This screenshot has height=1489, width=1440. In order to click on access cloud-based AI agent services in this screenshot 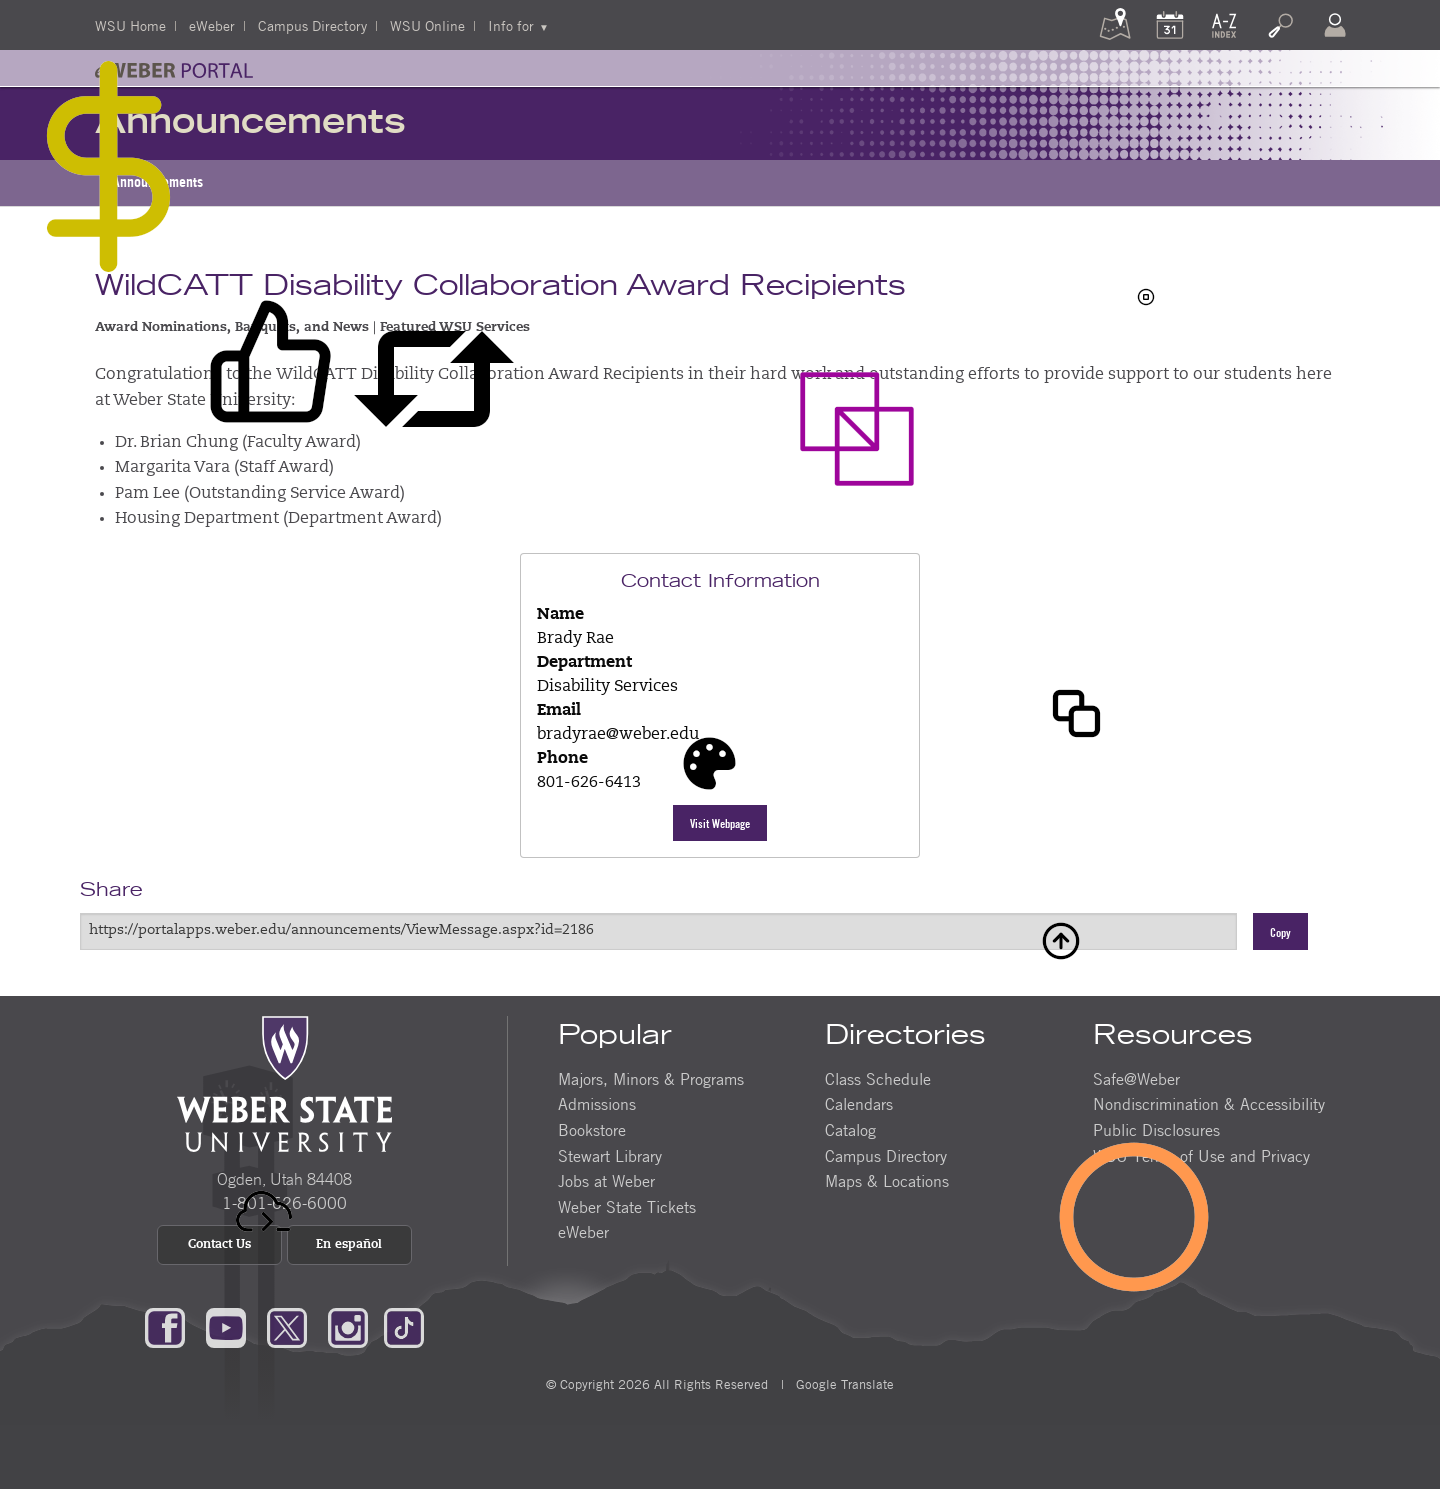, I will do `click(264, 1213)`.